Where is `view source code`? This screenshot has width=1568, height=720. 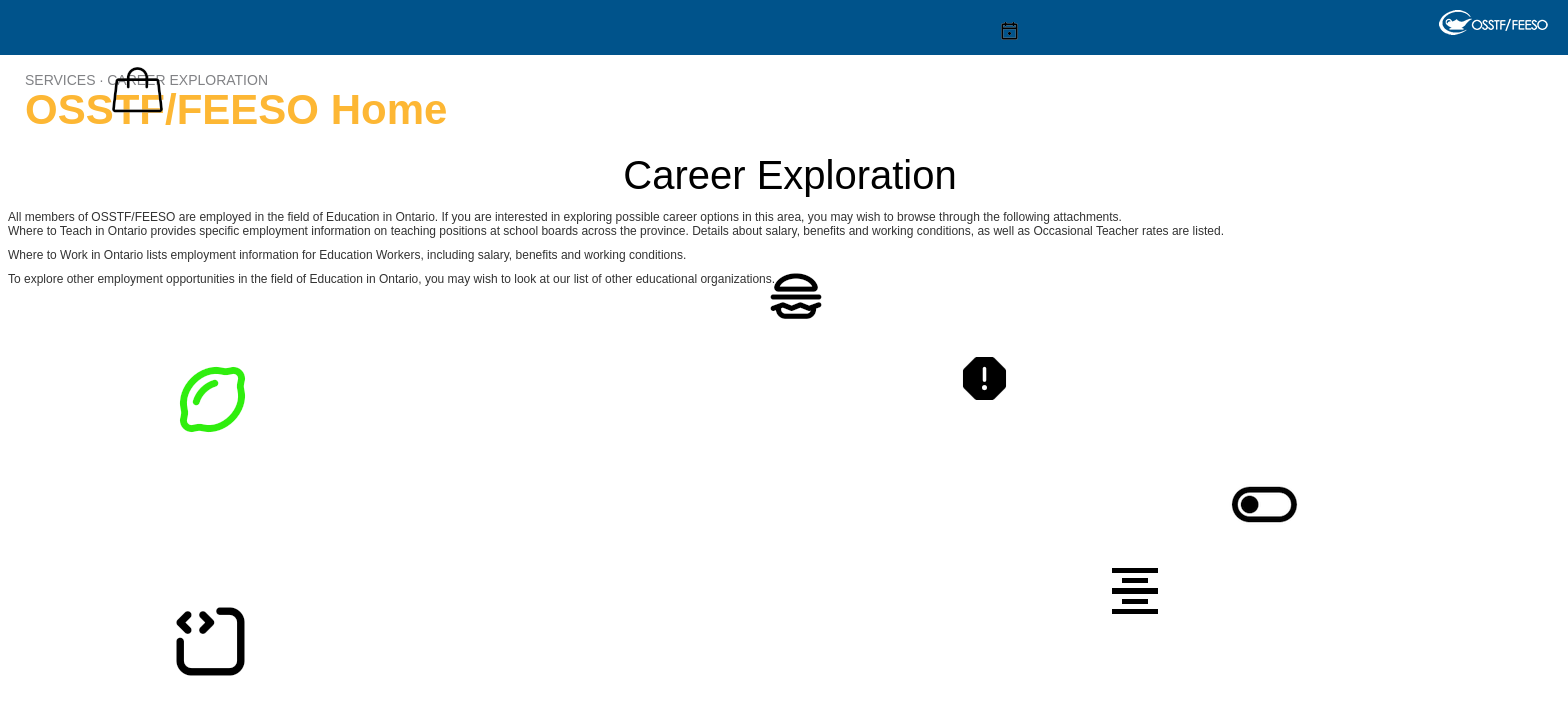 view source code is located at coordinates (210, 641).